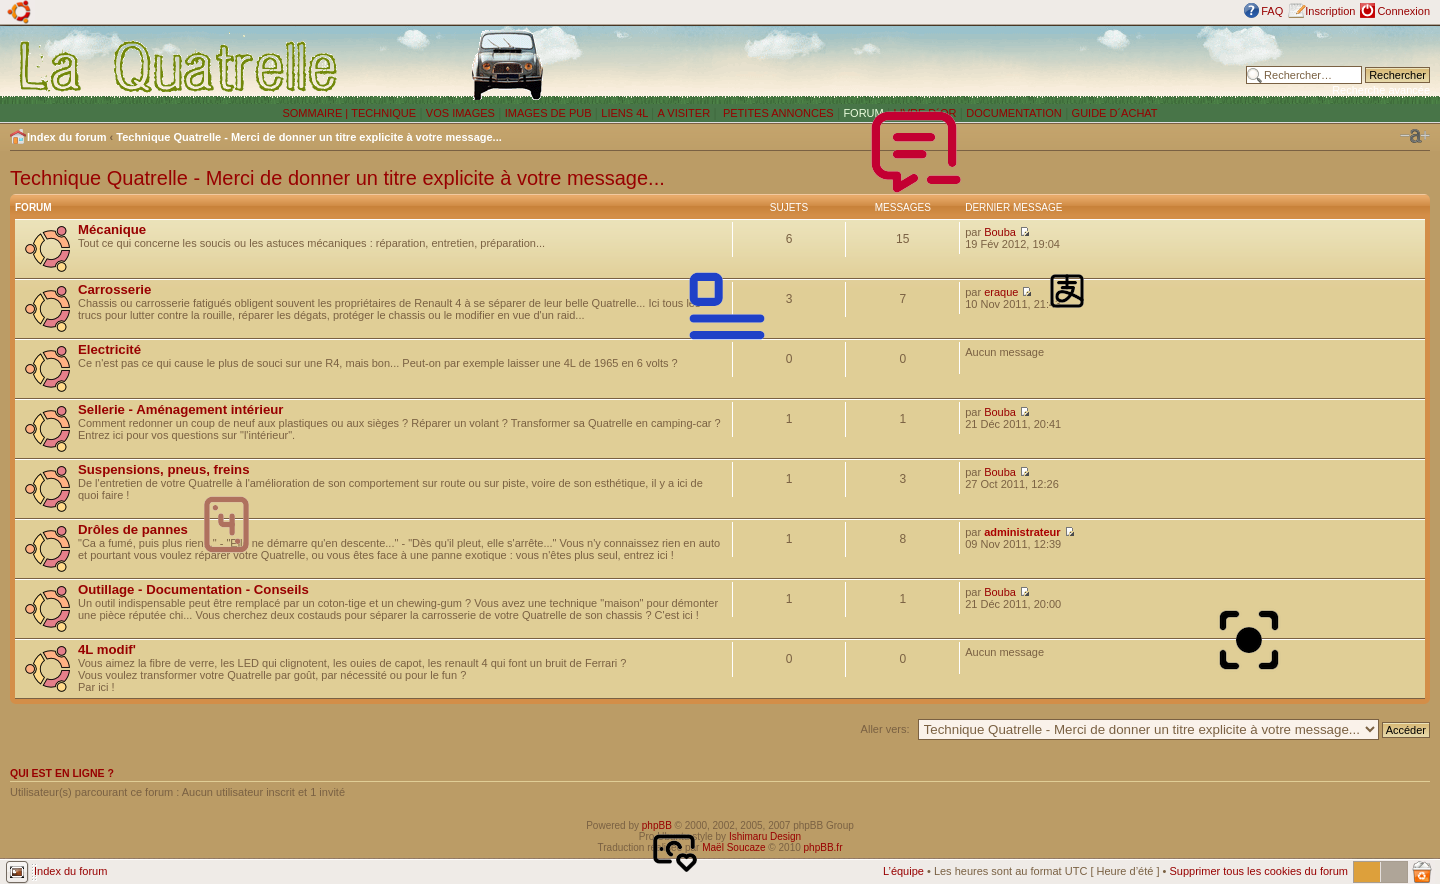 Image resolution: width=1440 pixels, height=884 pixels. I want to click on pay with alipay, so click(1067, 291).